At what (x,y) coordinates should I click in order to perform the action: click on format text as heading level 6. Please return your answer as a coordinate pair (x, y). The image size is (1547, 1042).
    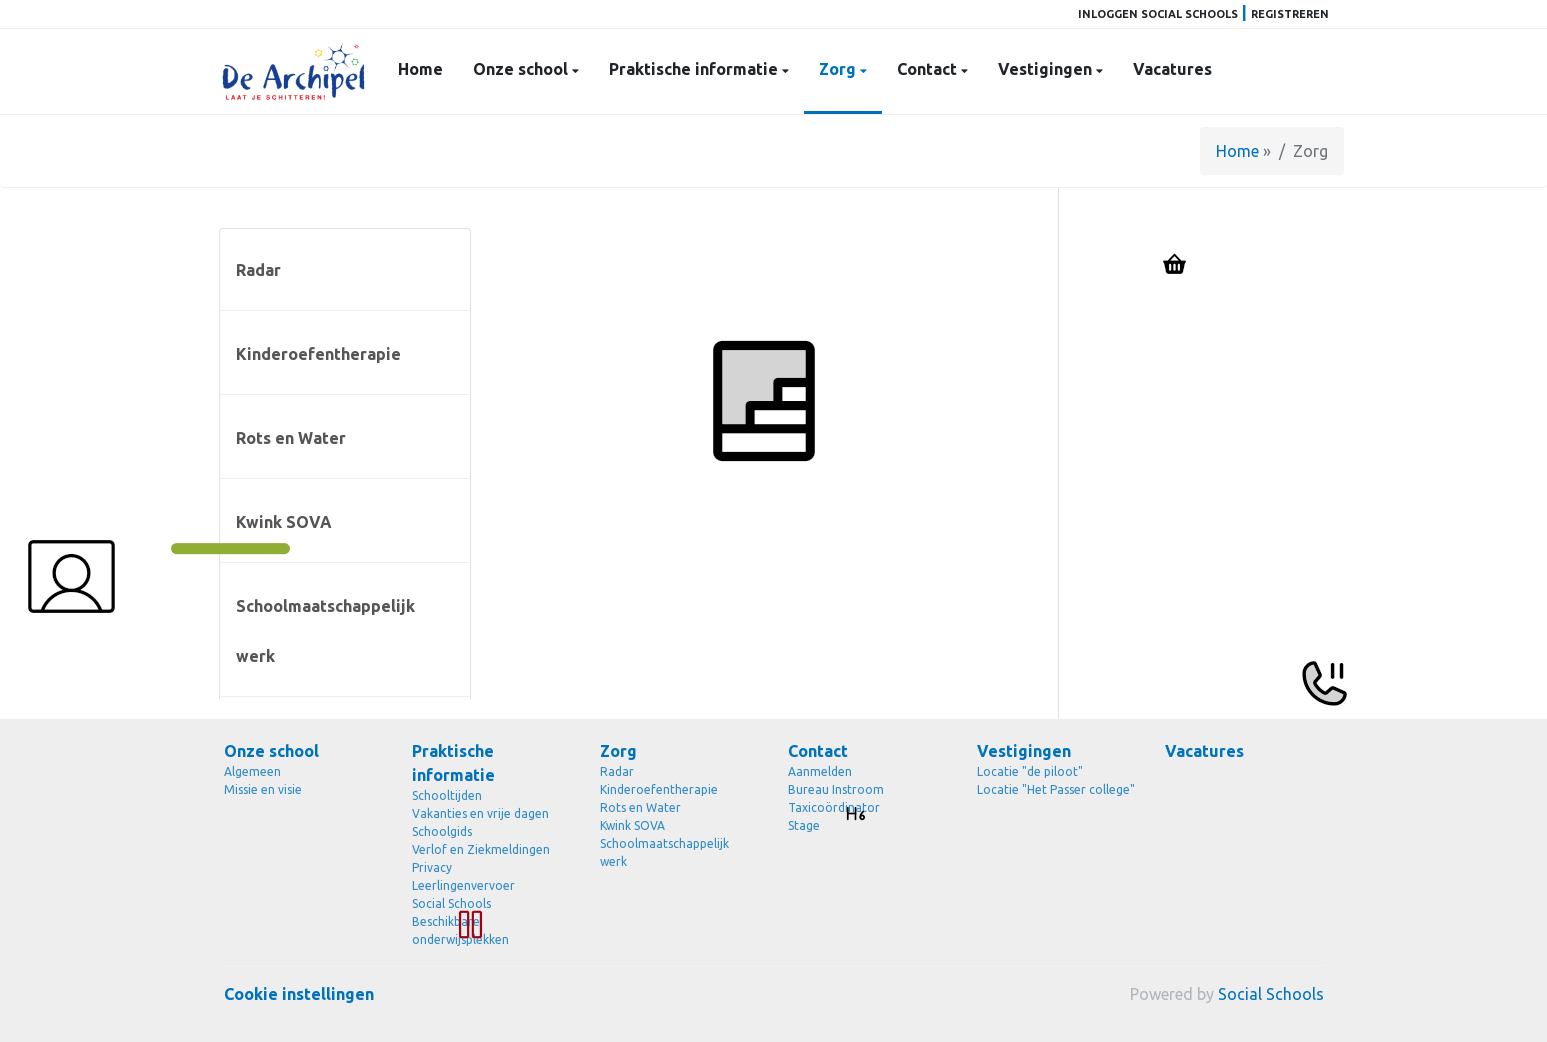
    Looking at the image, I should click on (855, 813).